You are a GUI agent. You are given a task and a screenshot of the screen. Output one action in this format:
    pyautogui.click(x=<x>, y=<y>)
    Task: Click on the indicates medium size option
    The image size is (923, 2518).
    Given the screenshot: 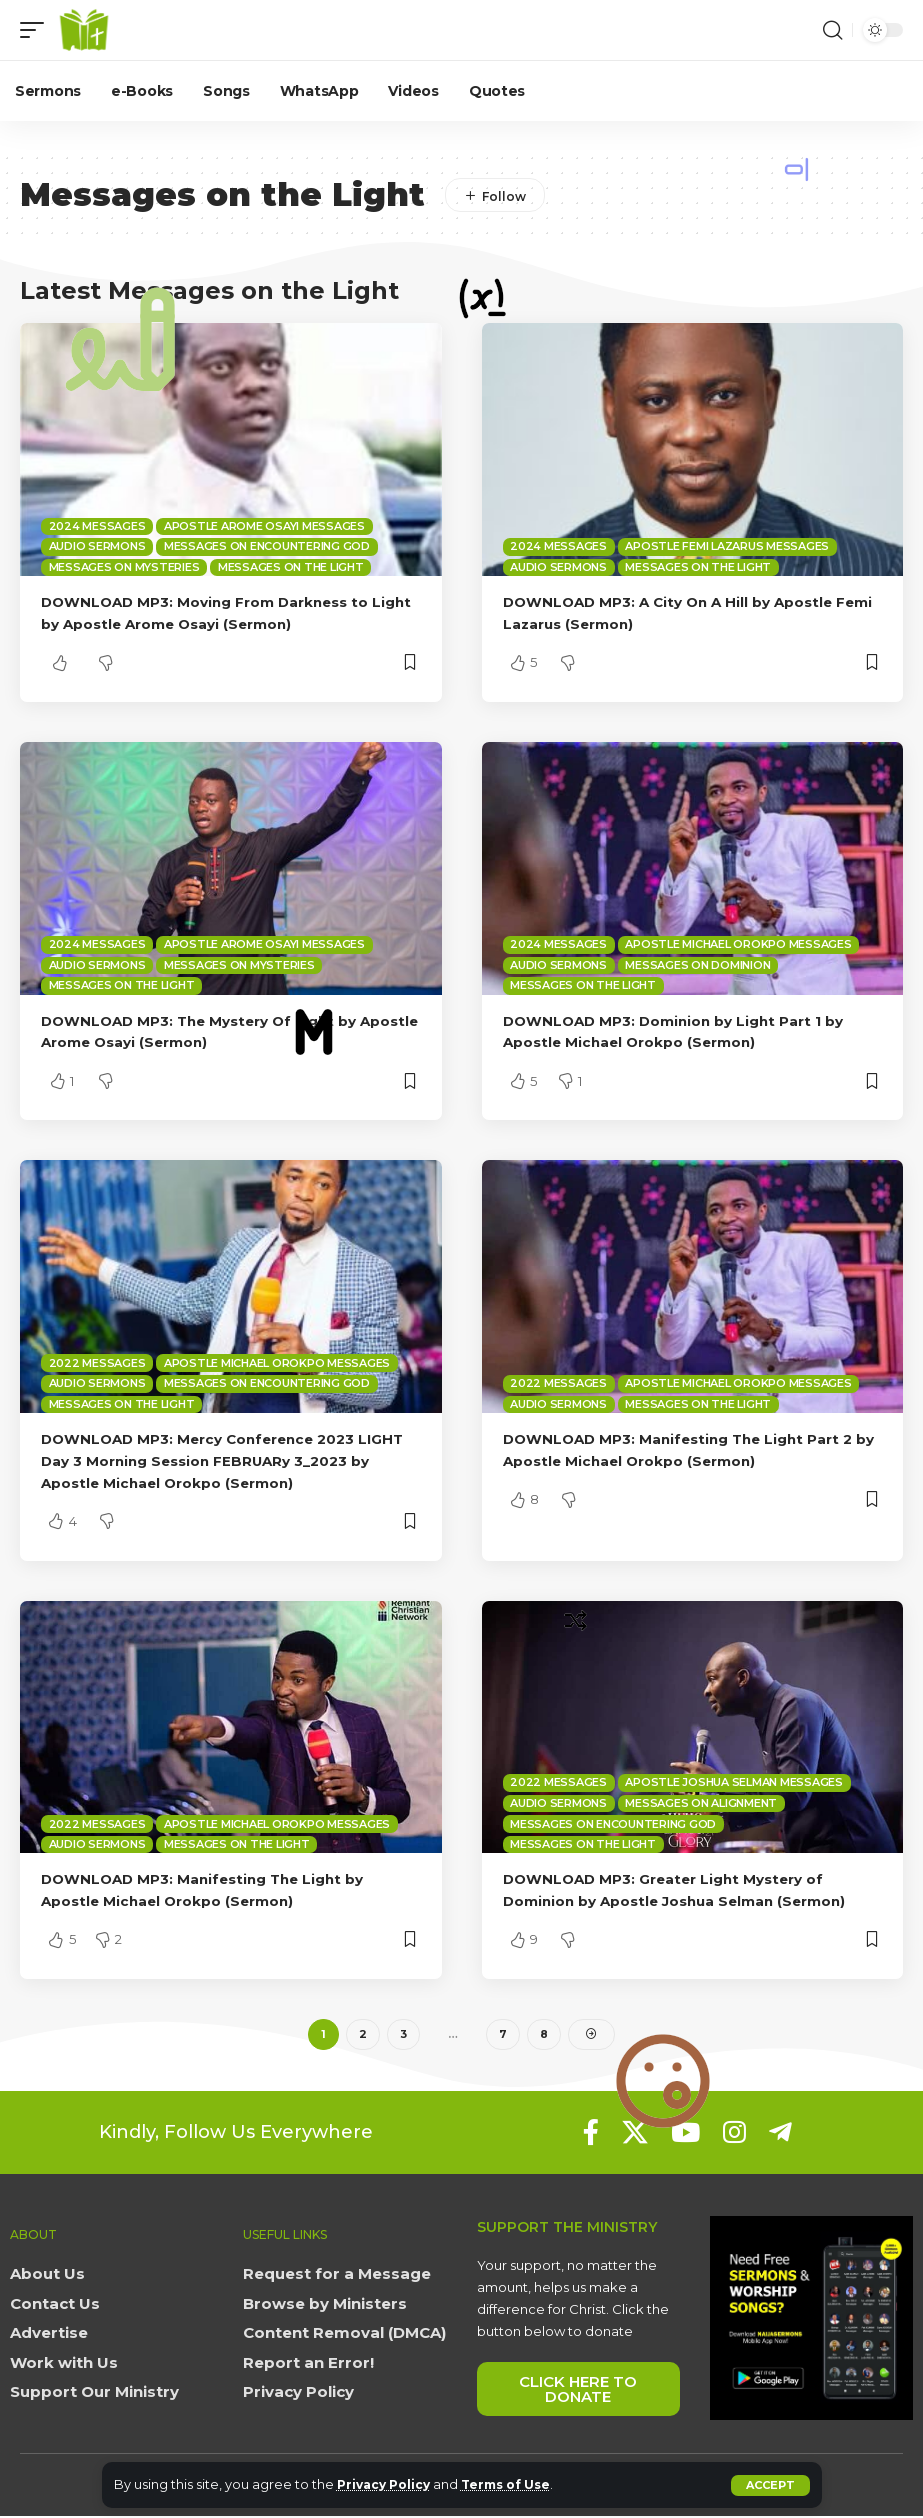 What is the action you would take?
    pyautogui.click(x=314, y=1032)
    